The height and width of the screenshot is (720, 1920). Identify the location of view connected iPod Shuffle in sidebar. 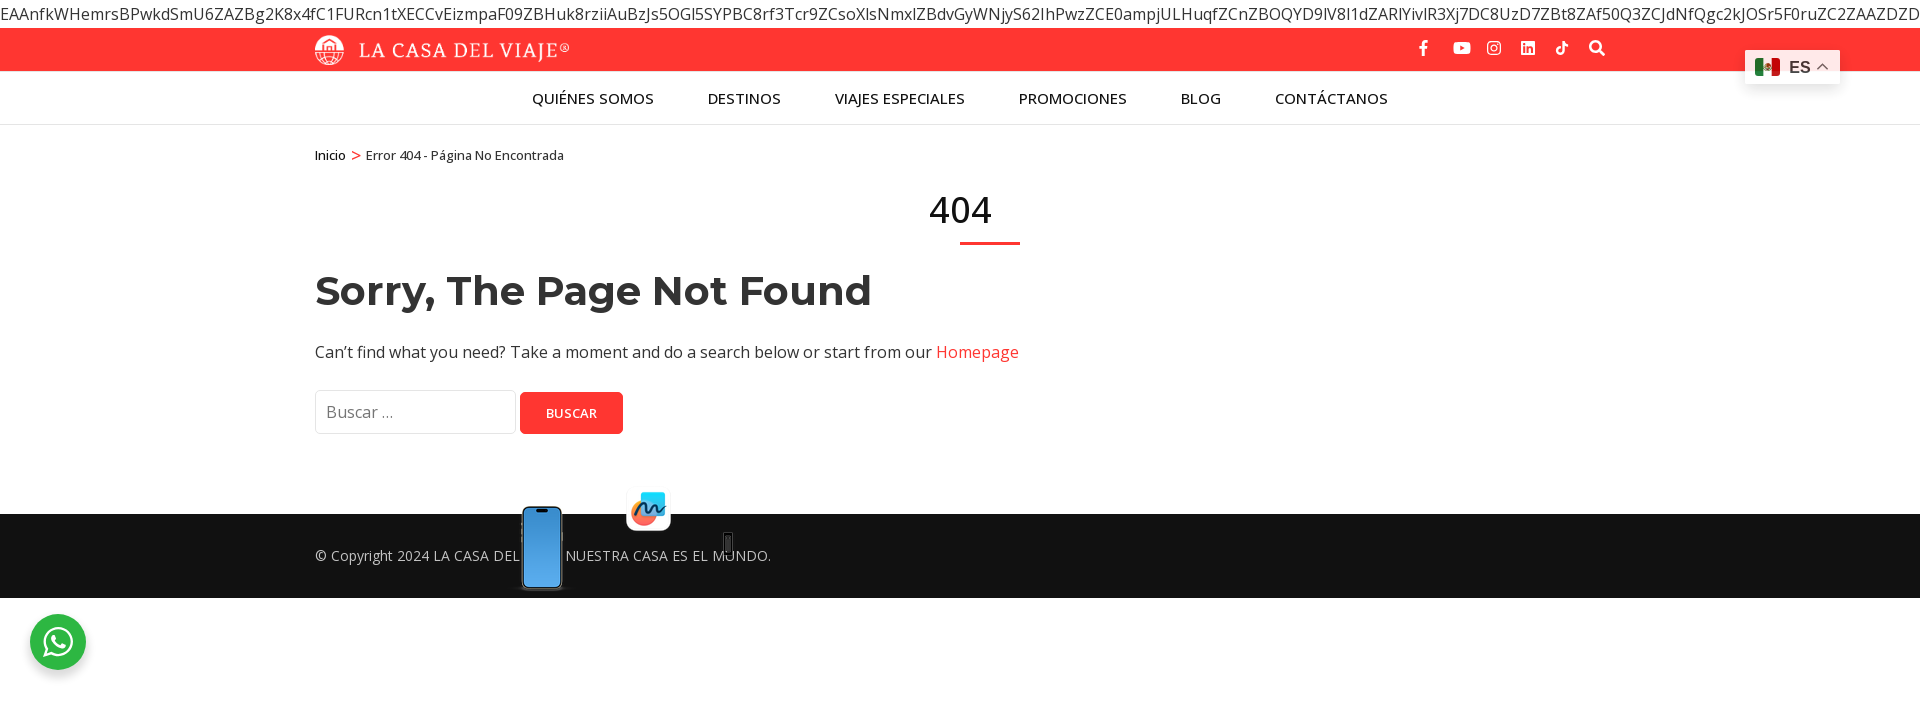
(728, 544).